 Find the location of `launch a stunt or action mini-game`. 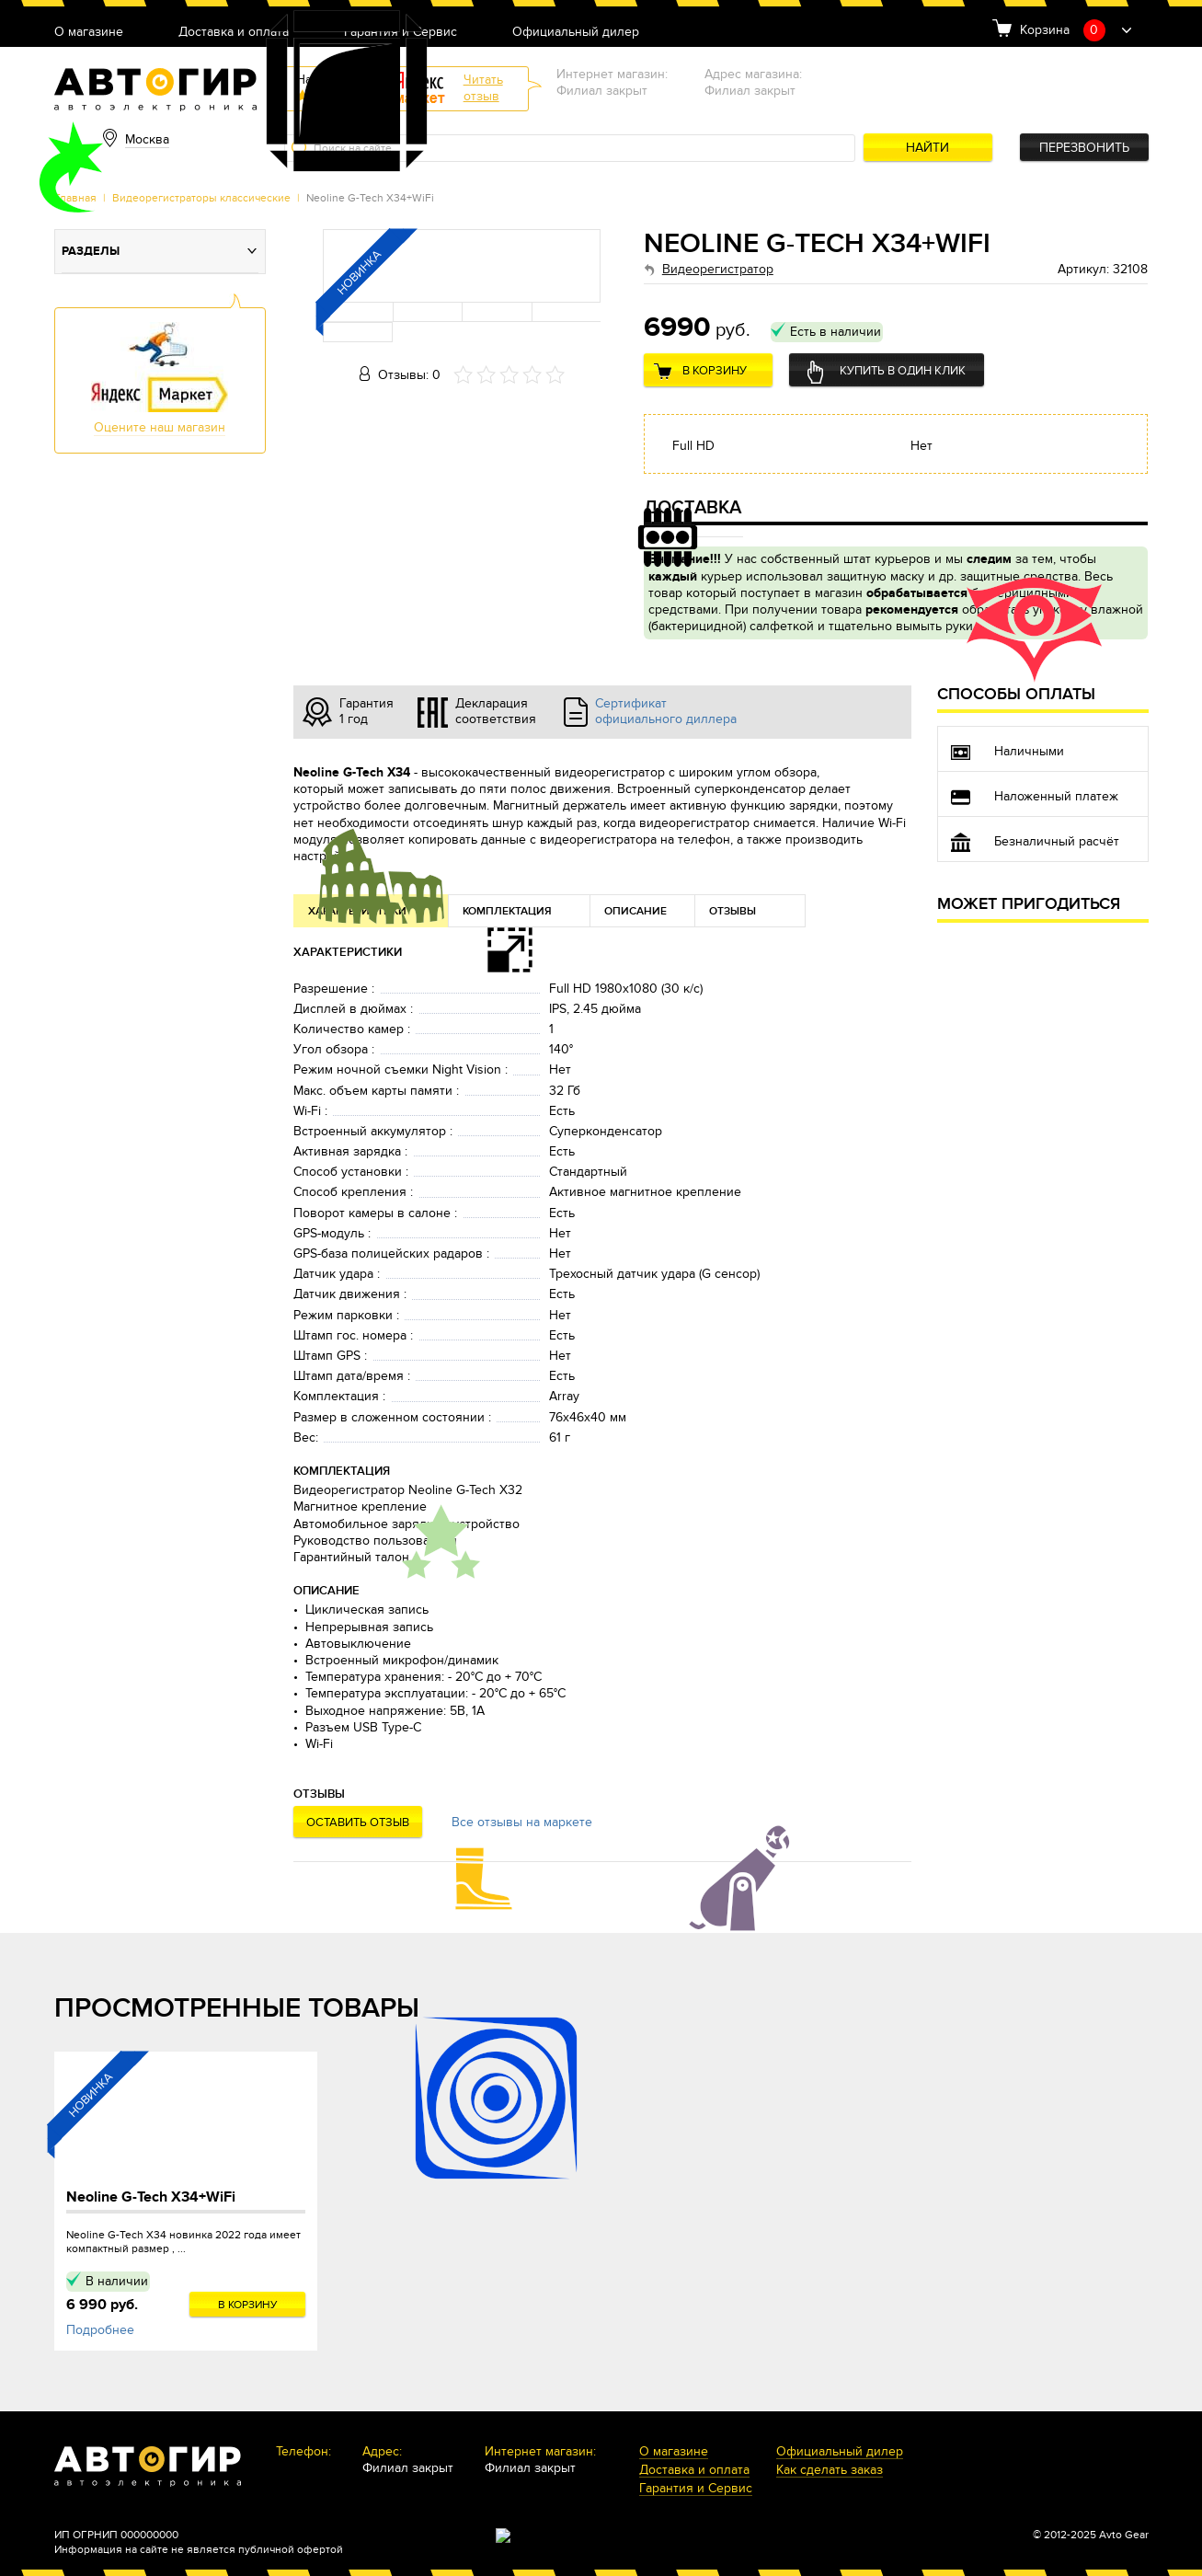

launch a stunt or action mini-game is located at coordinates (742, 1878).